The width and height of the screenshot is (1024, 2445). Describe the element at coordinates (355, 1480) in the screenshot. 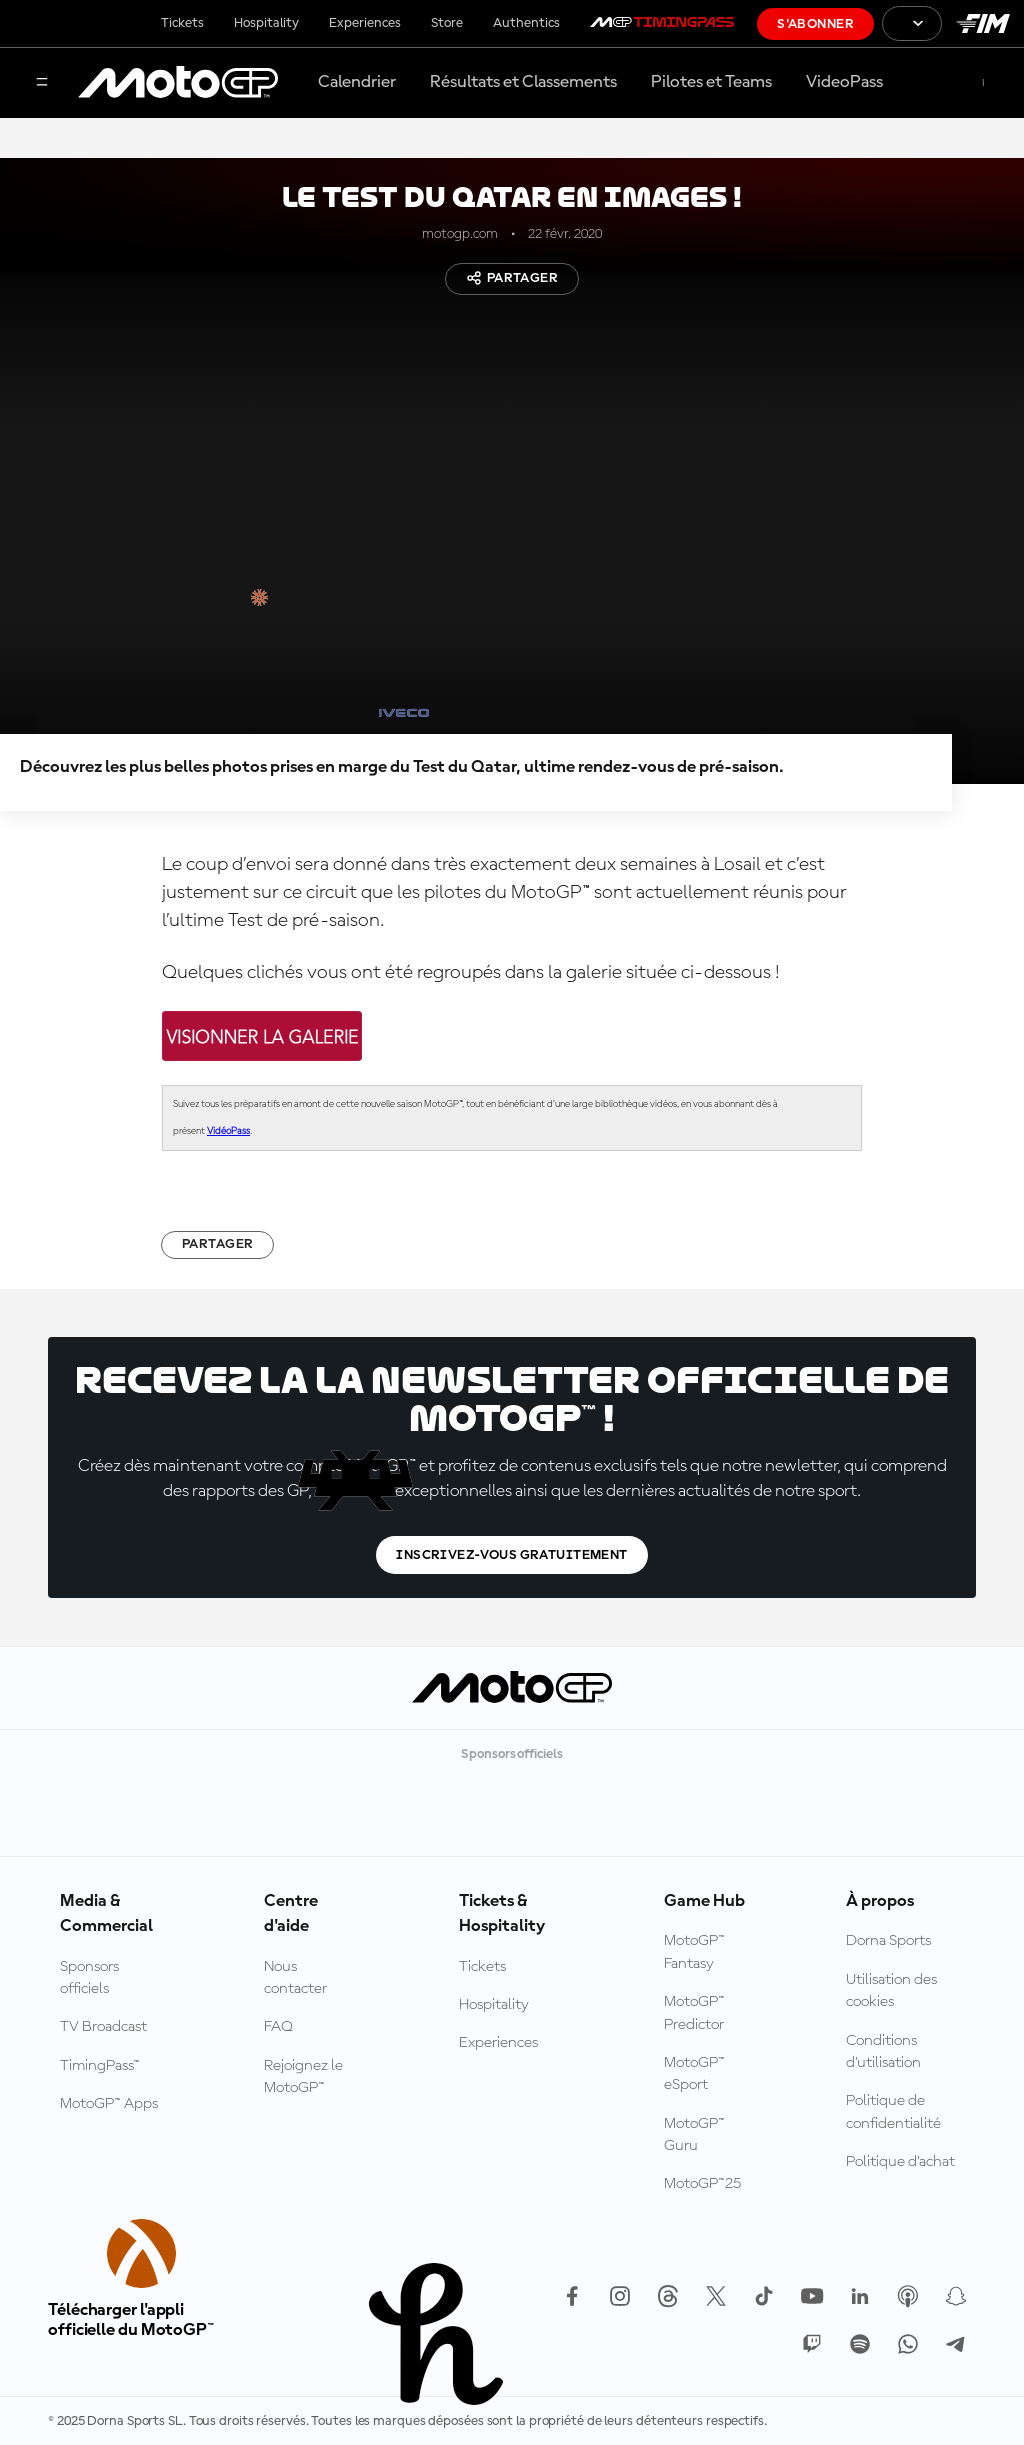

I see `open RetroArch emulator app` at that location.